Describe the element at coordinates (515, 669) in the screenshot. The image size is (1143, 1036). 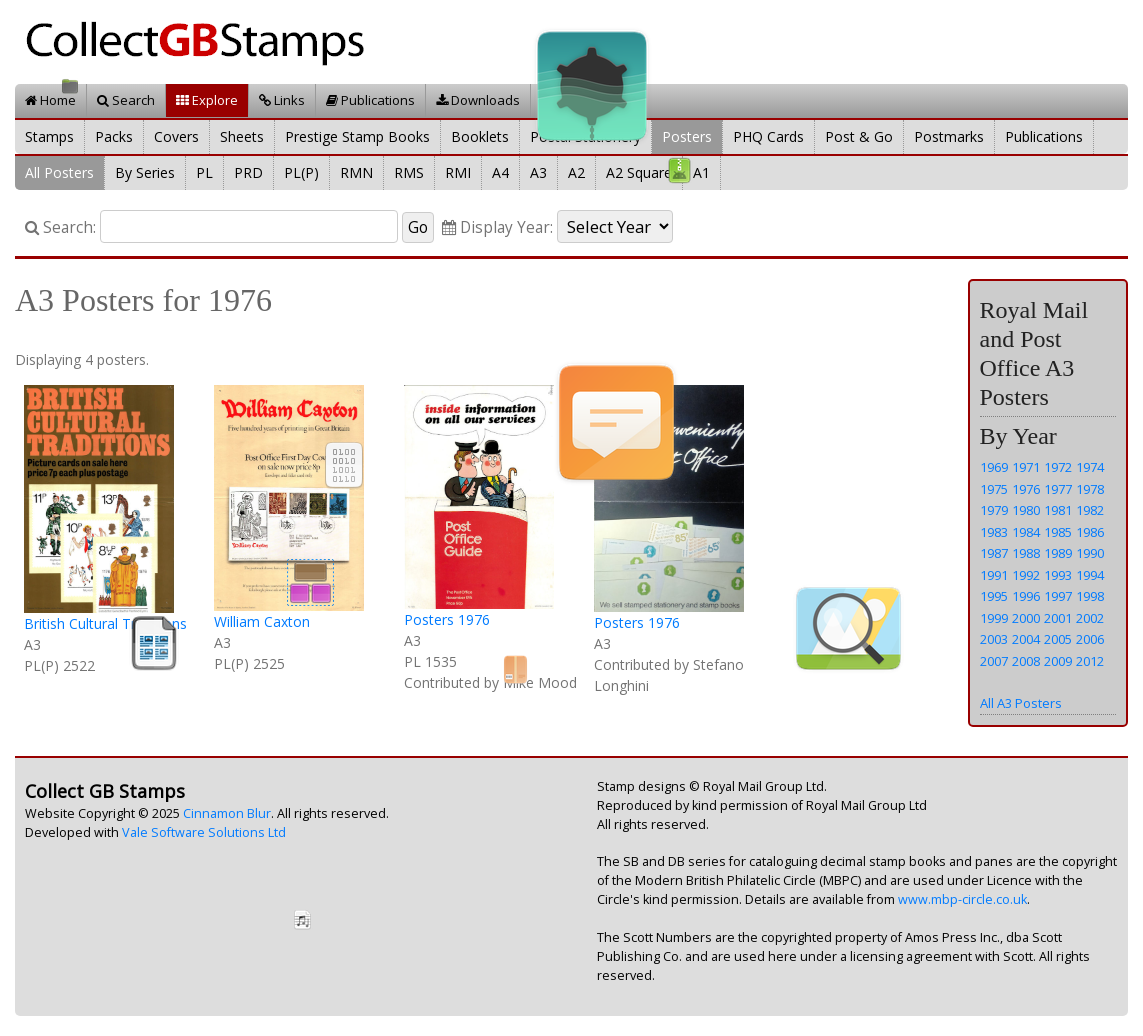
I see `a compressed archive or package file` at that location.